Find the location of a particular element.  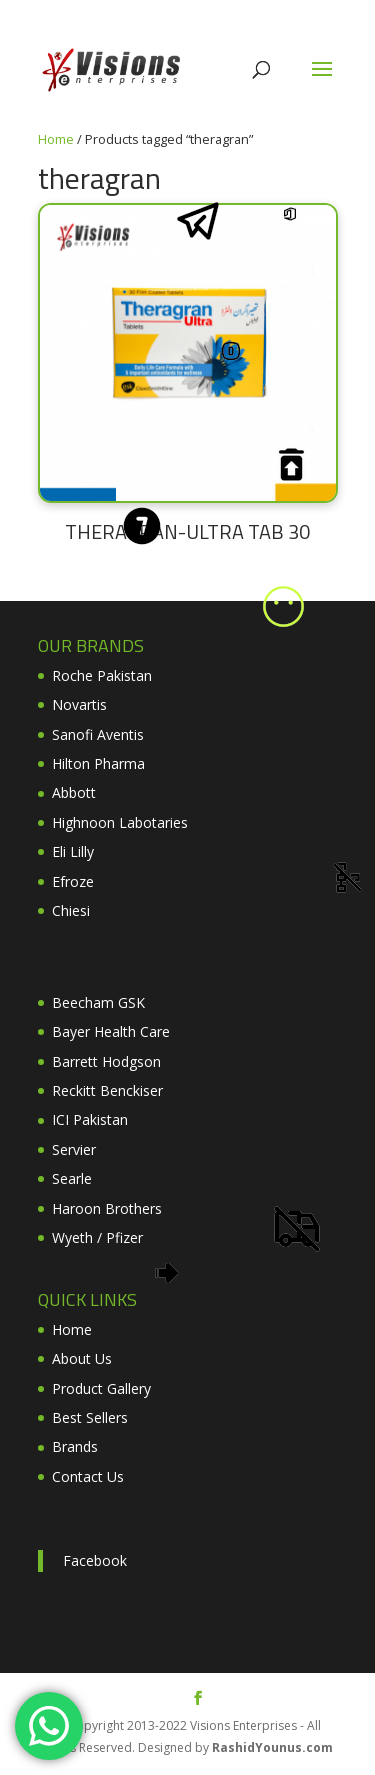

restore a deleted item from trash is located at coordinates (291, 464).